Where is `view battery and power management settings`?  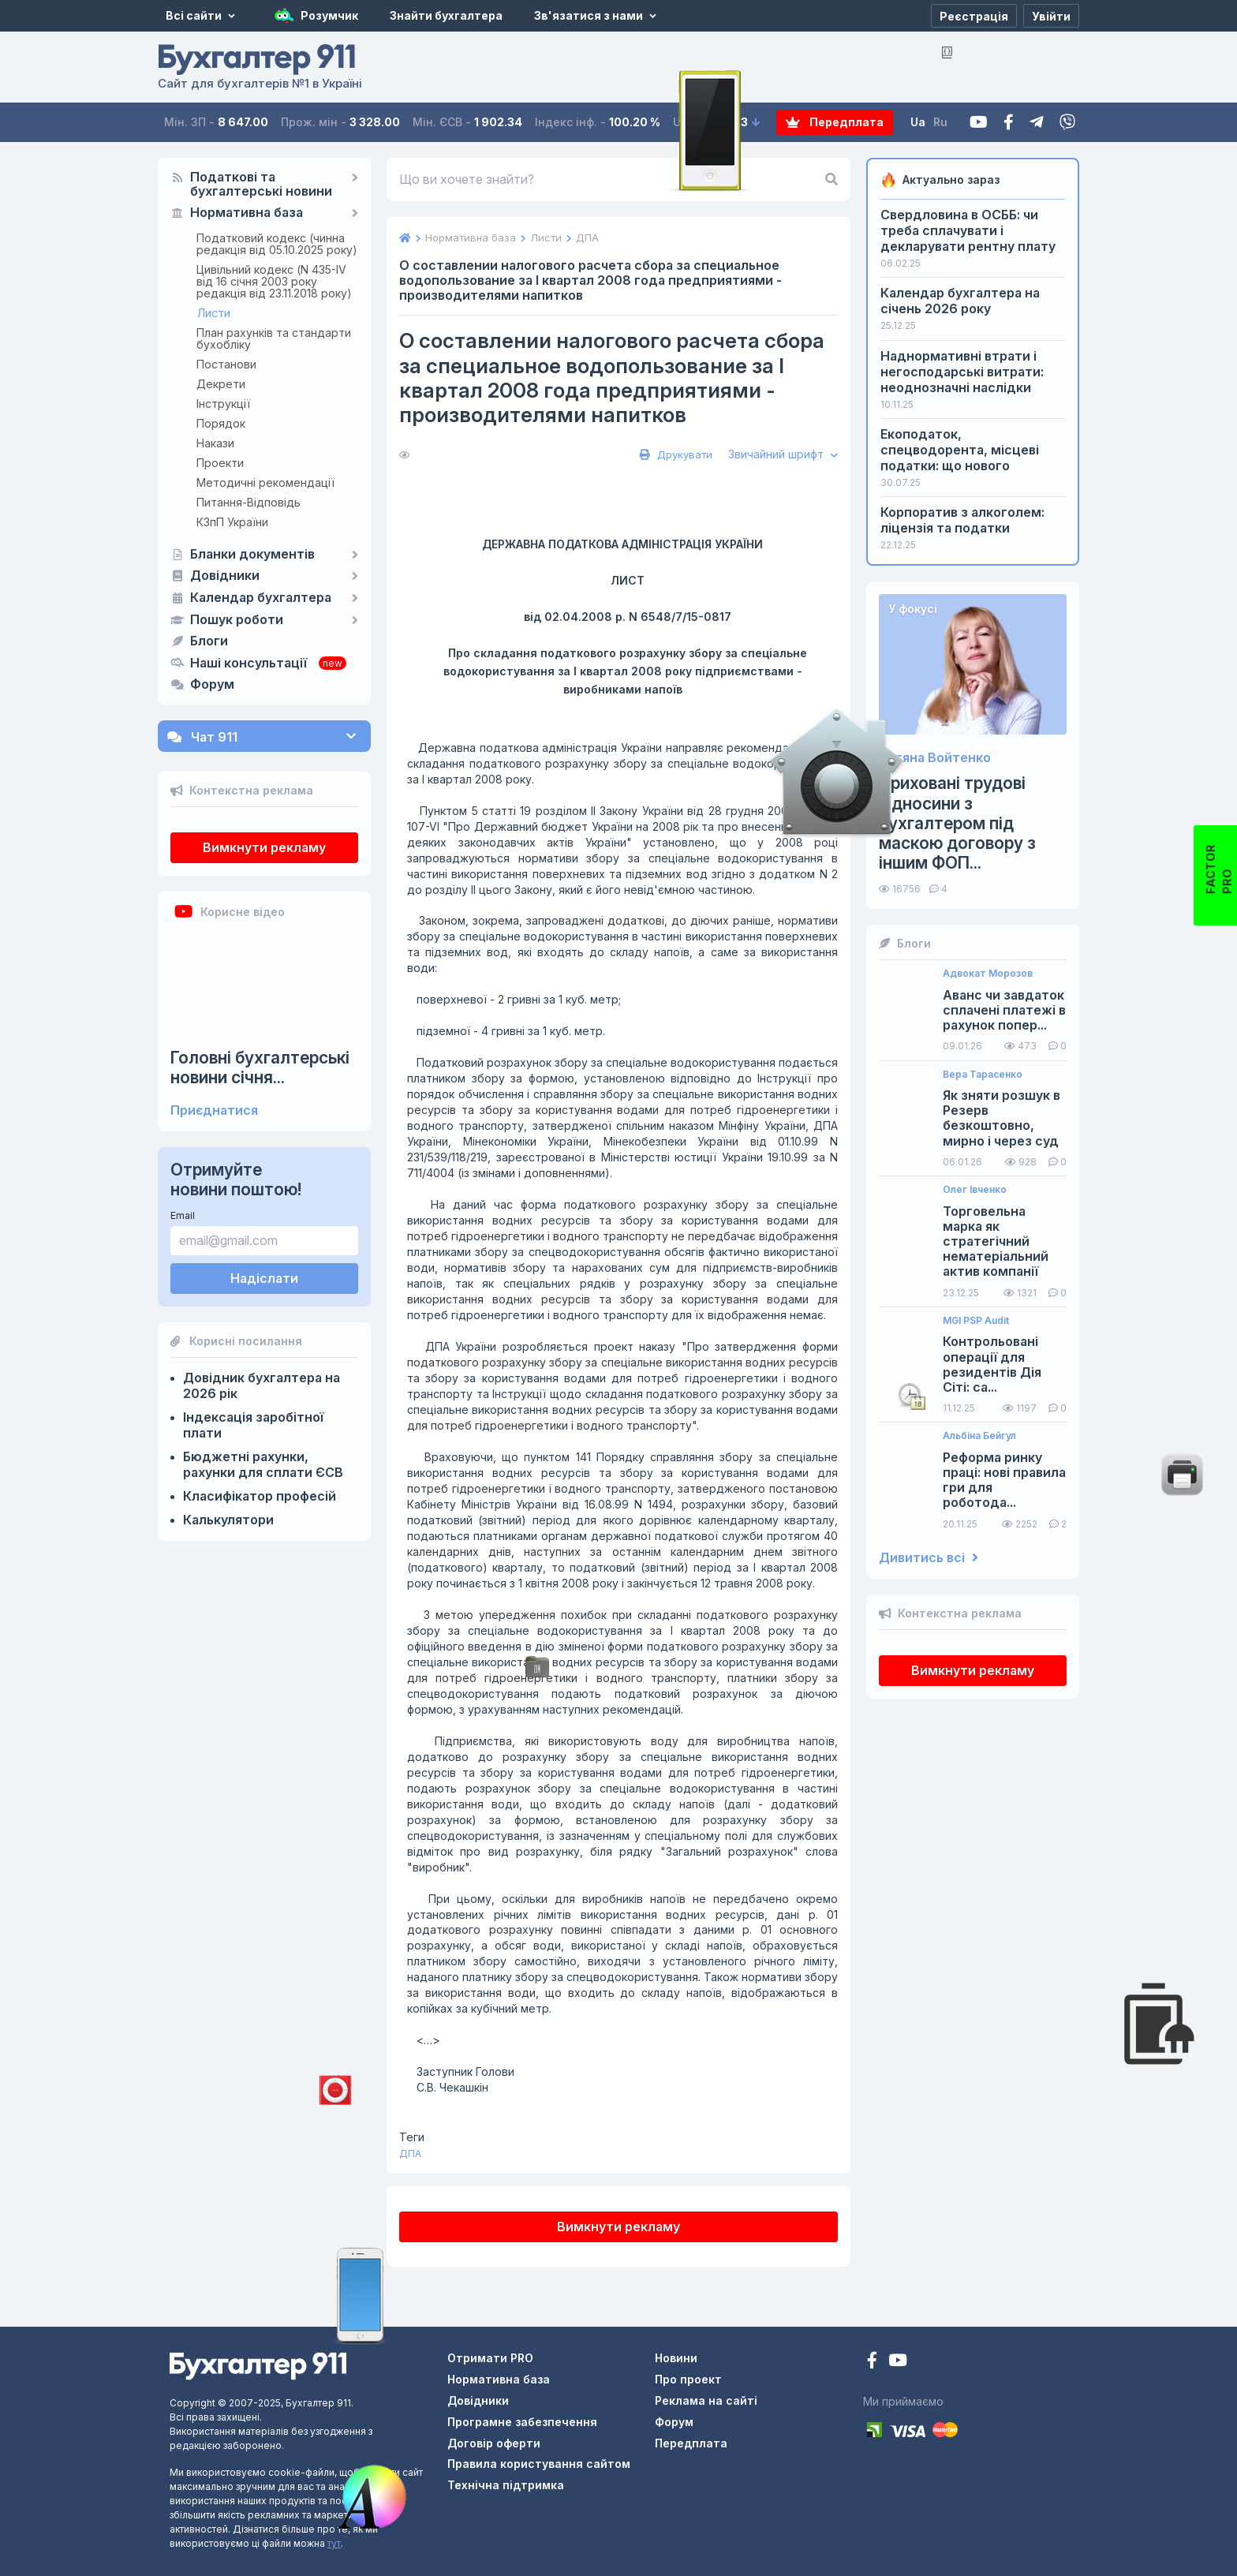
view battery and power management settings is located at coordinates (1153, 2024).